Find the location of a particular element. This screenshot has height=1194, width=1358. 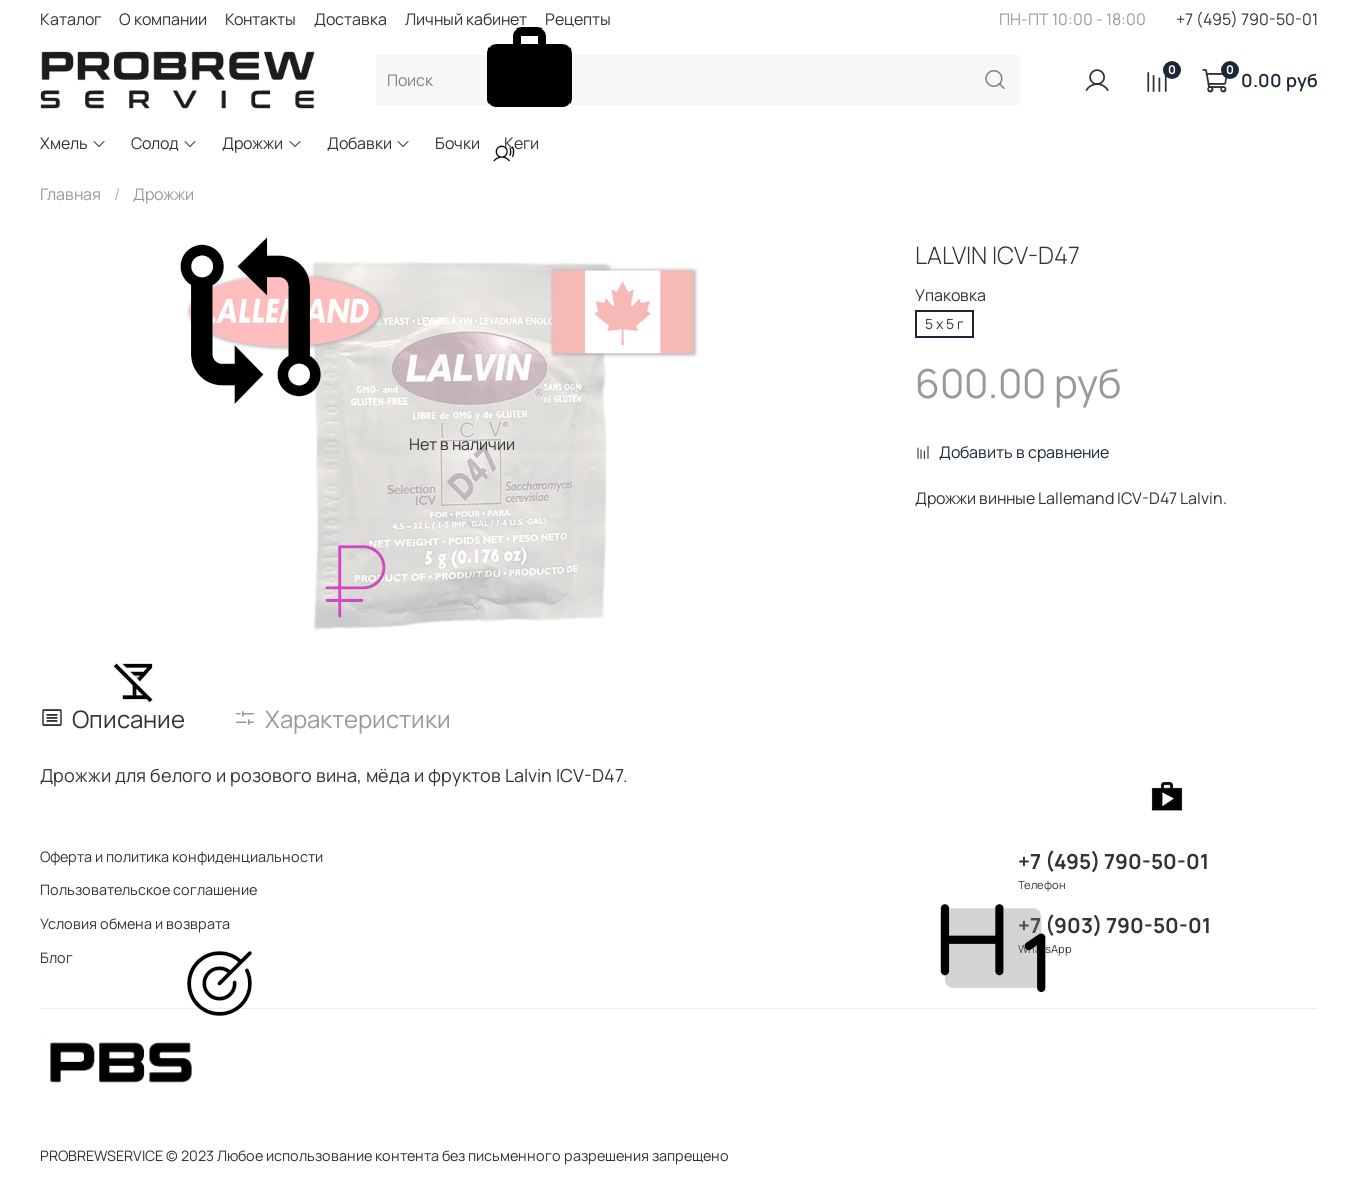

indicates alcohol-free zone or no drinks allowed is located at coordinates (134, 681).